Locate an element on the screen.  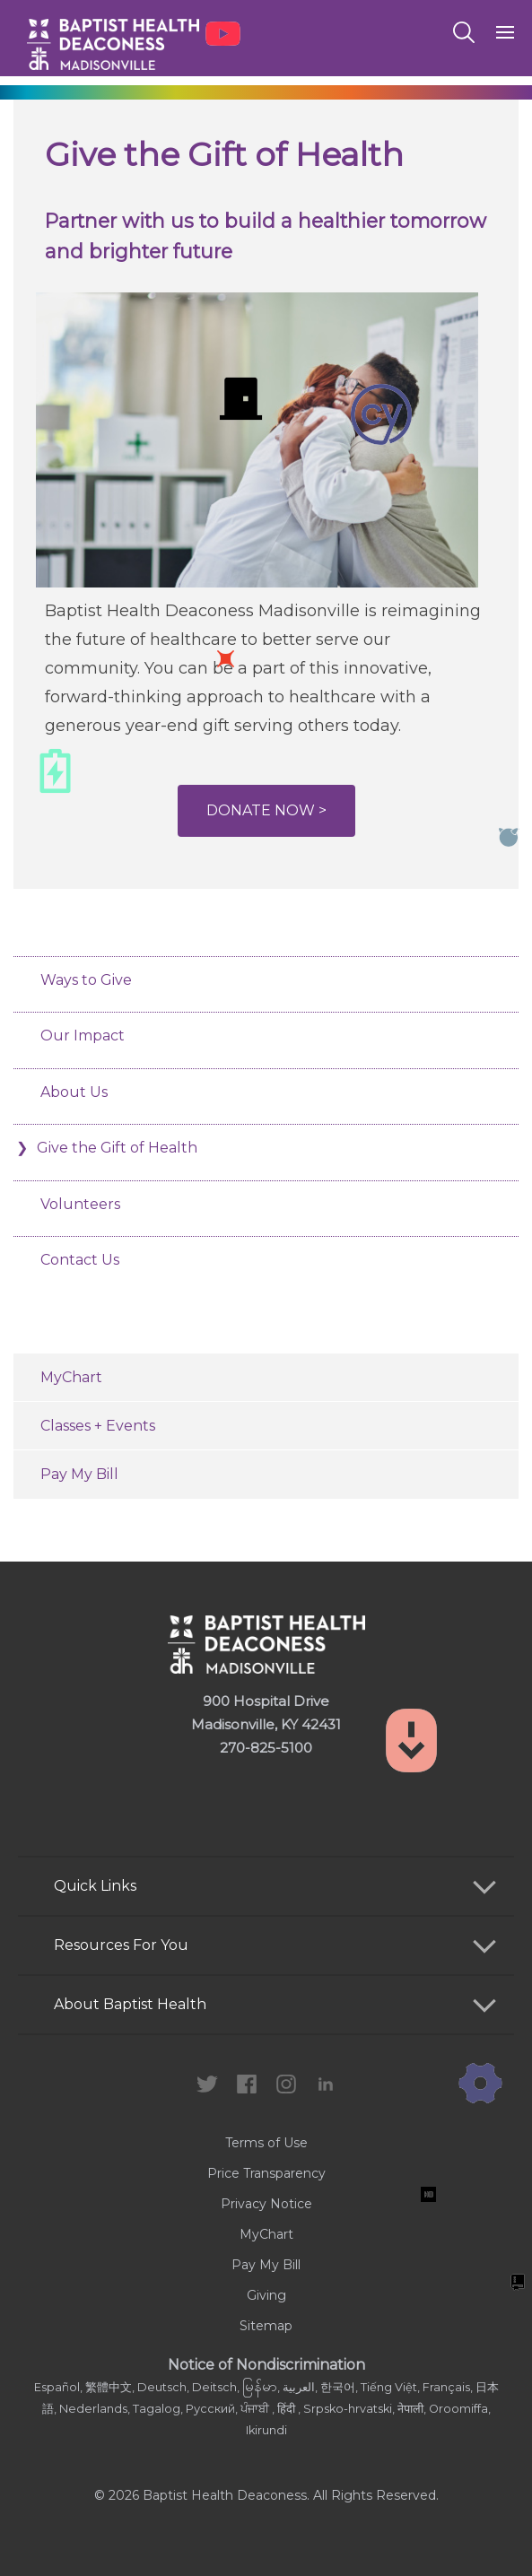
open settings menu is located at coordinates (480, 2083).